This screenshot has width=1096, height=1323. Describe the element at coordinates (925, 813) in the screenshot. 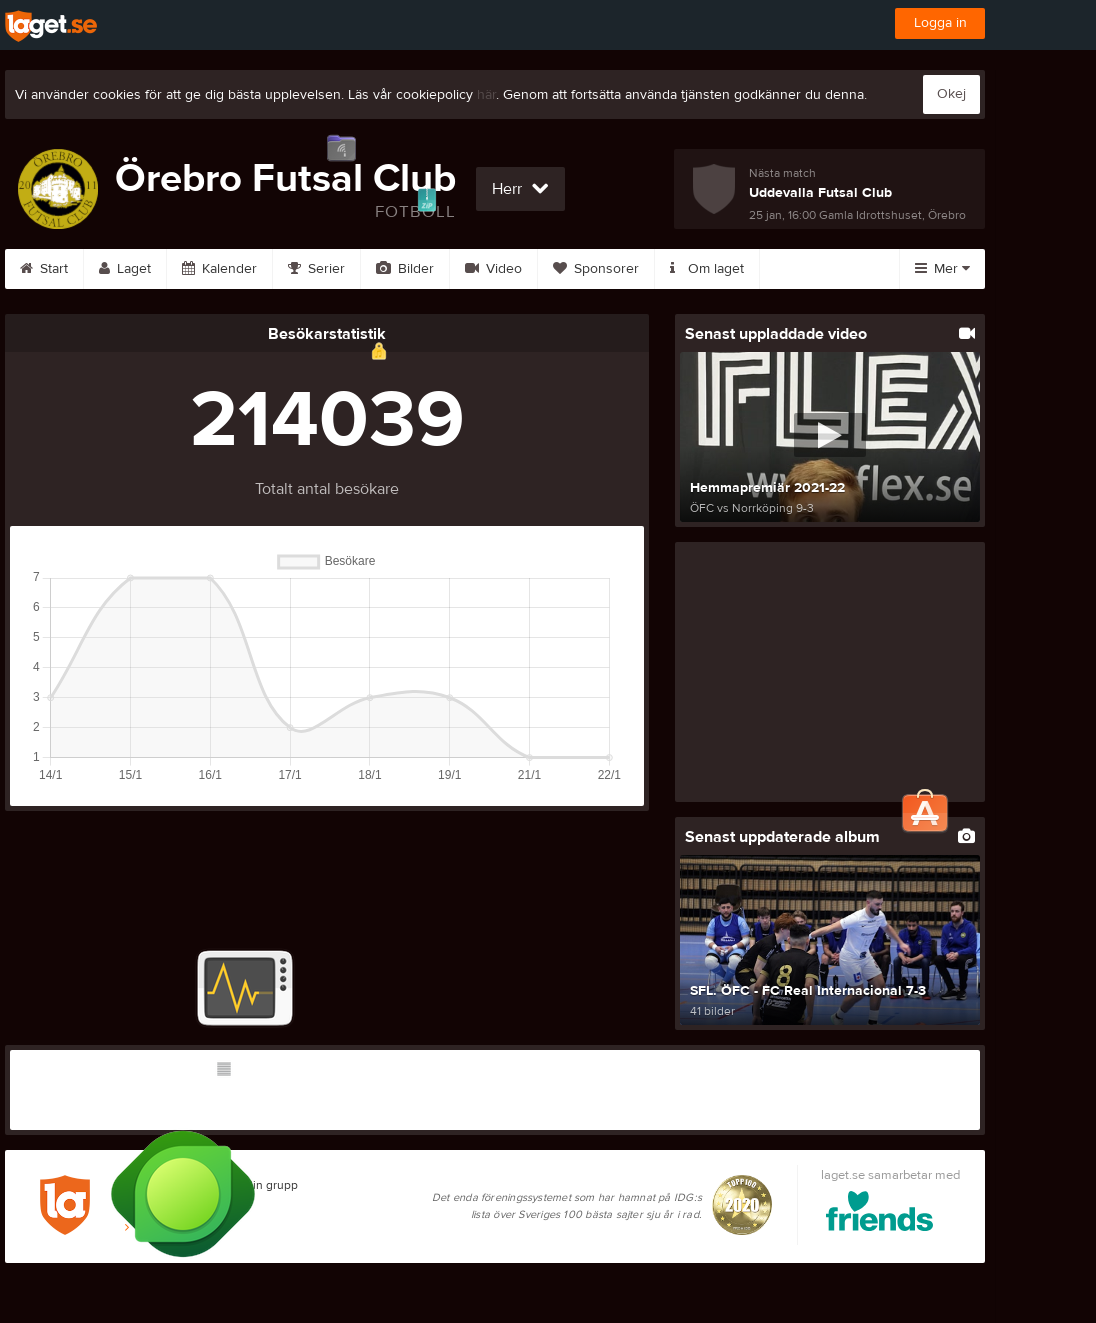

I see `open the software store to browse and install apps` at that location.